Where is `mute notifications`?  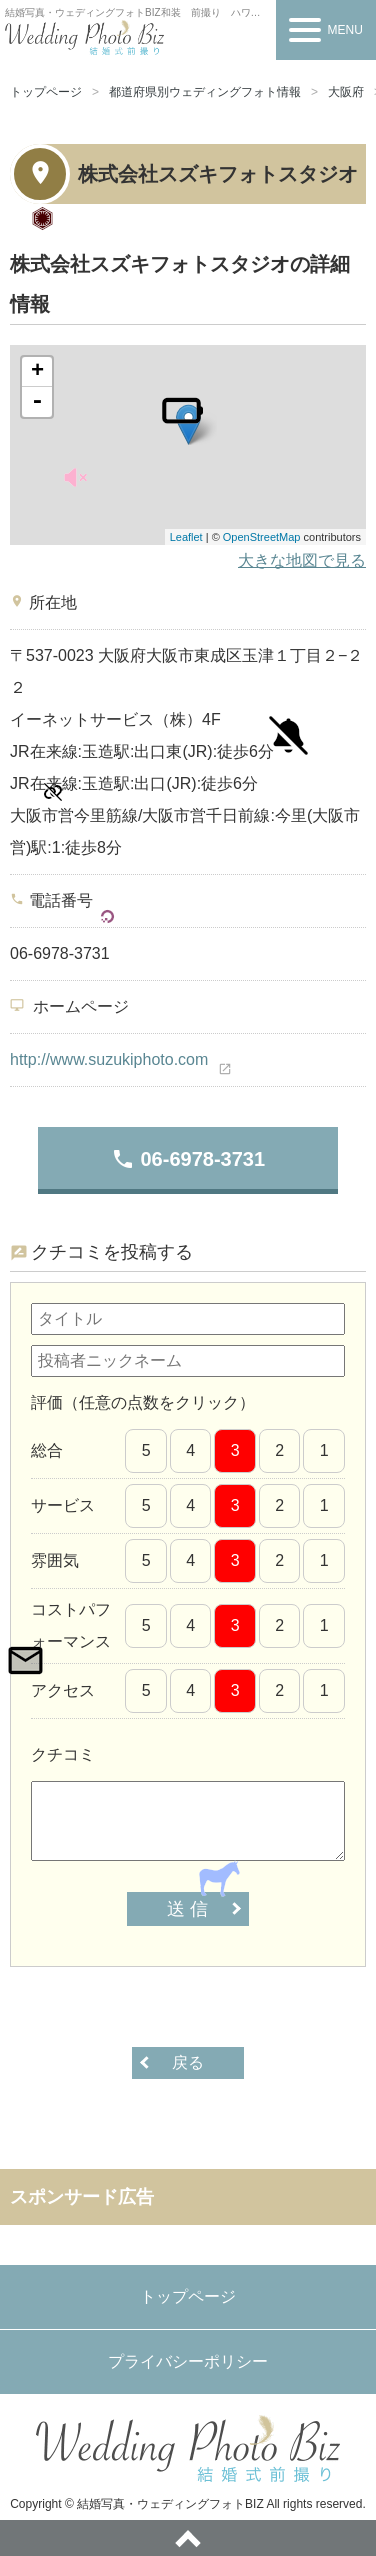
mute notifications is located at coordinates (288, 735).